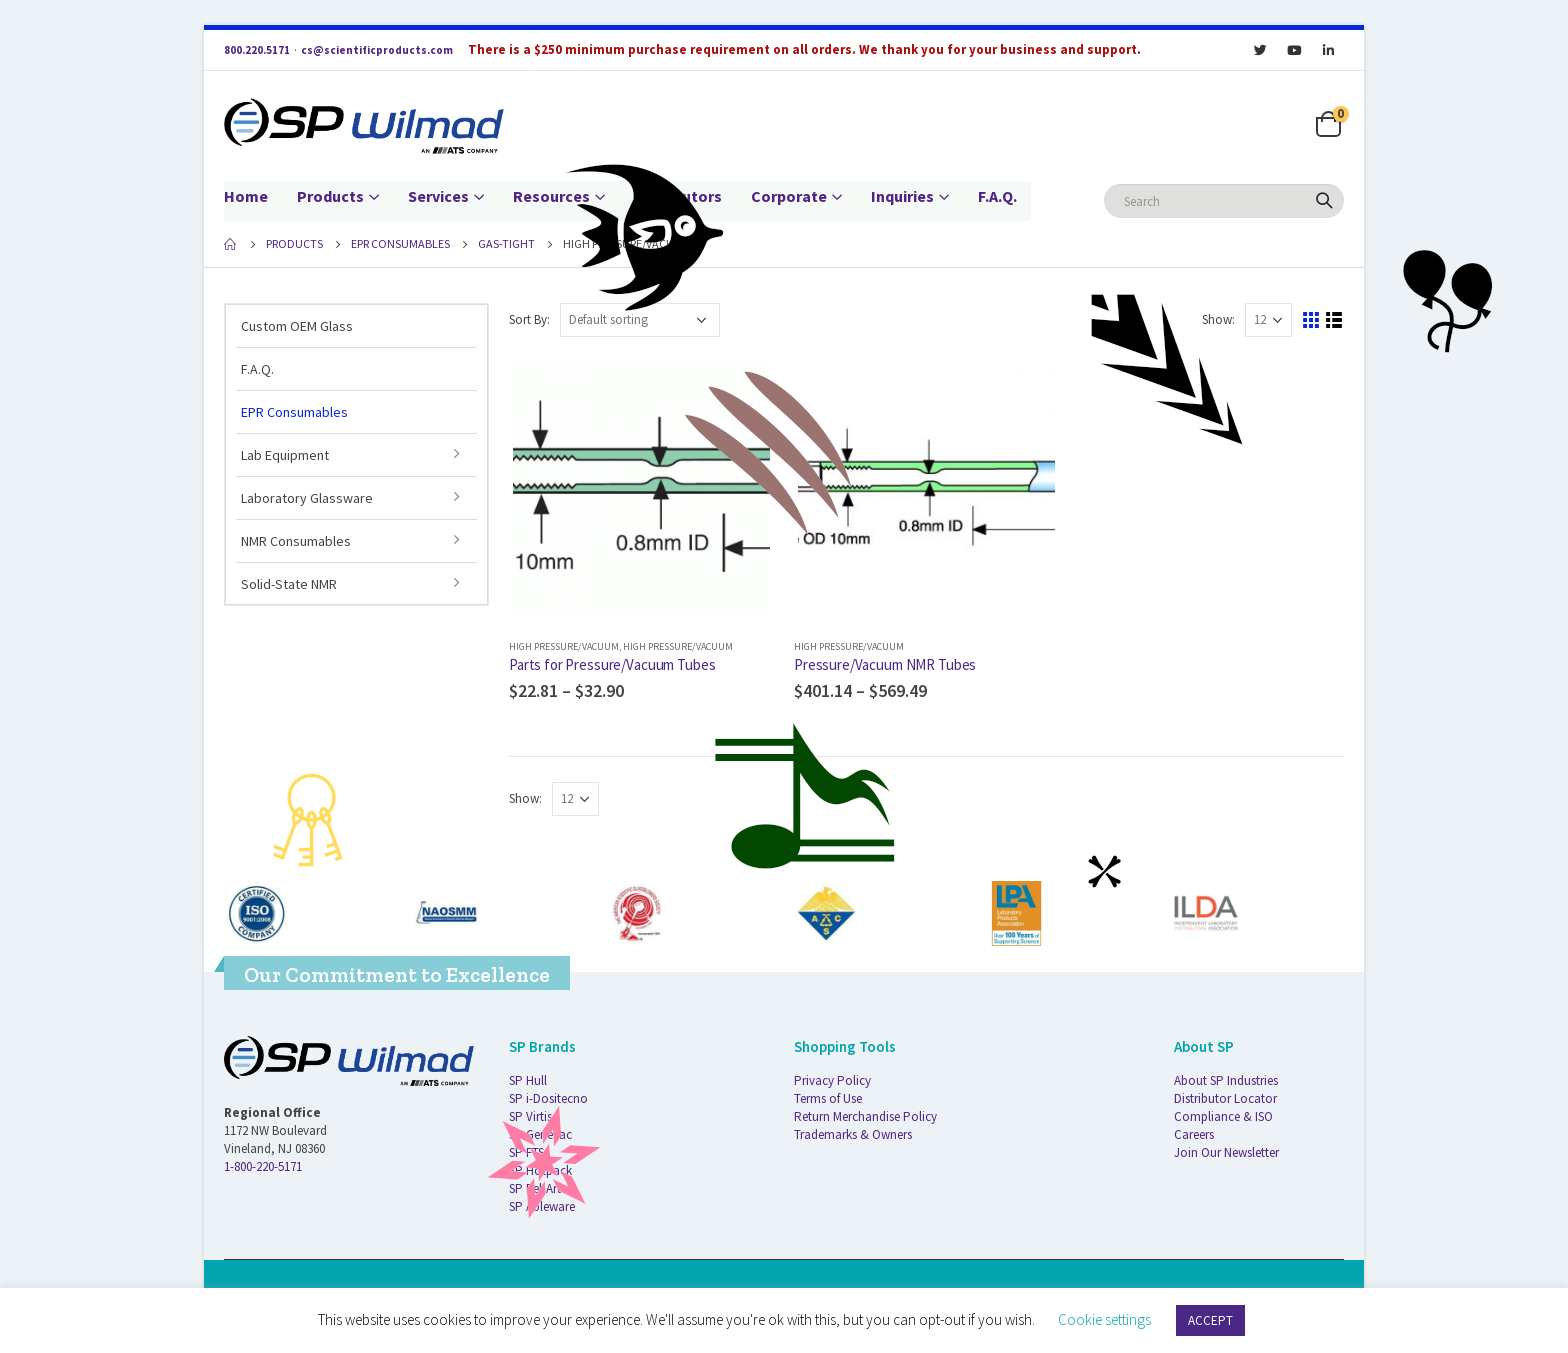 The height and width of the screenshot is (1353, 1568). What do you see at coordinates (1104, 871) in the screenshot?
I see `indicates danger or deadly hazard in game` at bounding box center [1104, 871].